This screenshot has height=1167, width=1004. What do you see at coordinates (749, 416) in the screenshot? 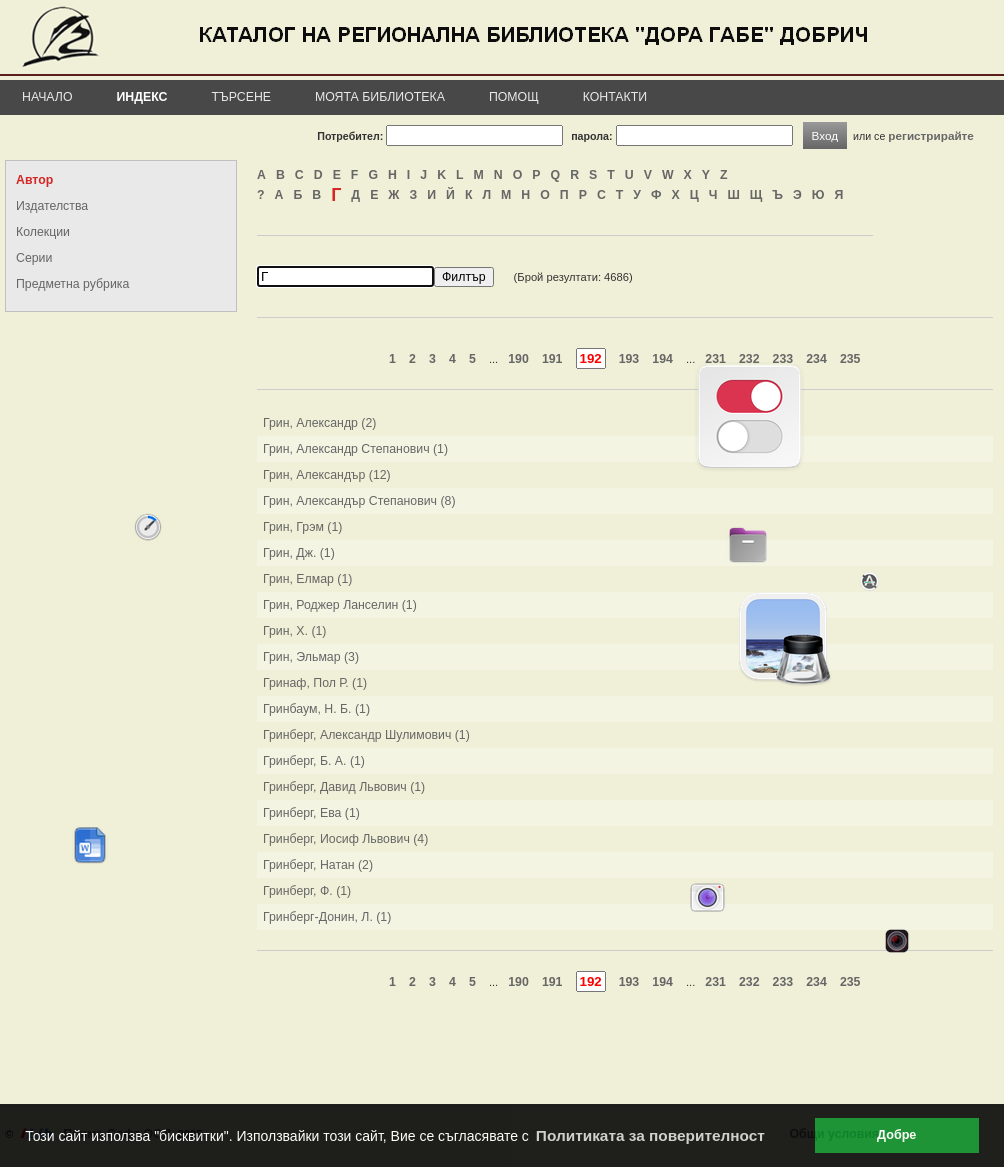
I see `open unity tweak tool settings` at bounding box center [749, 416].